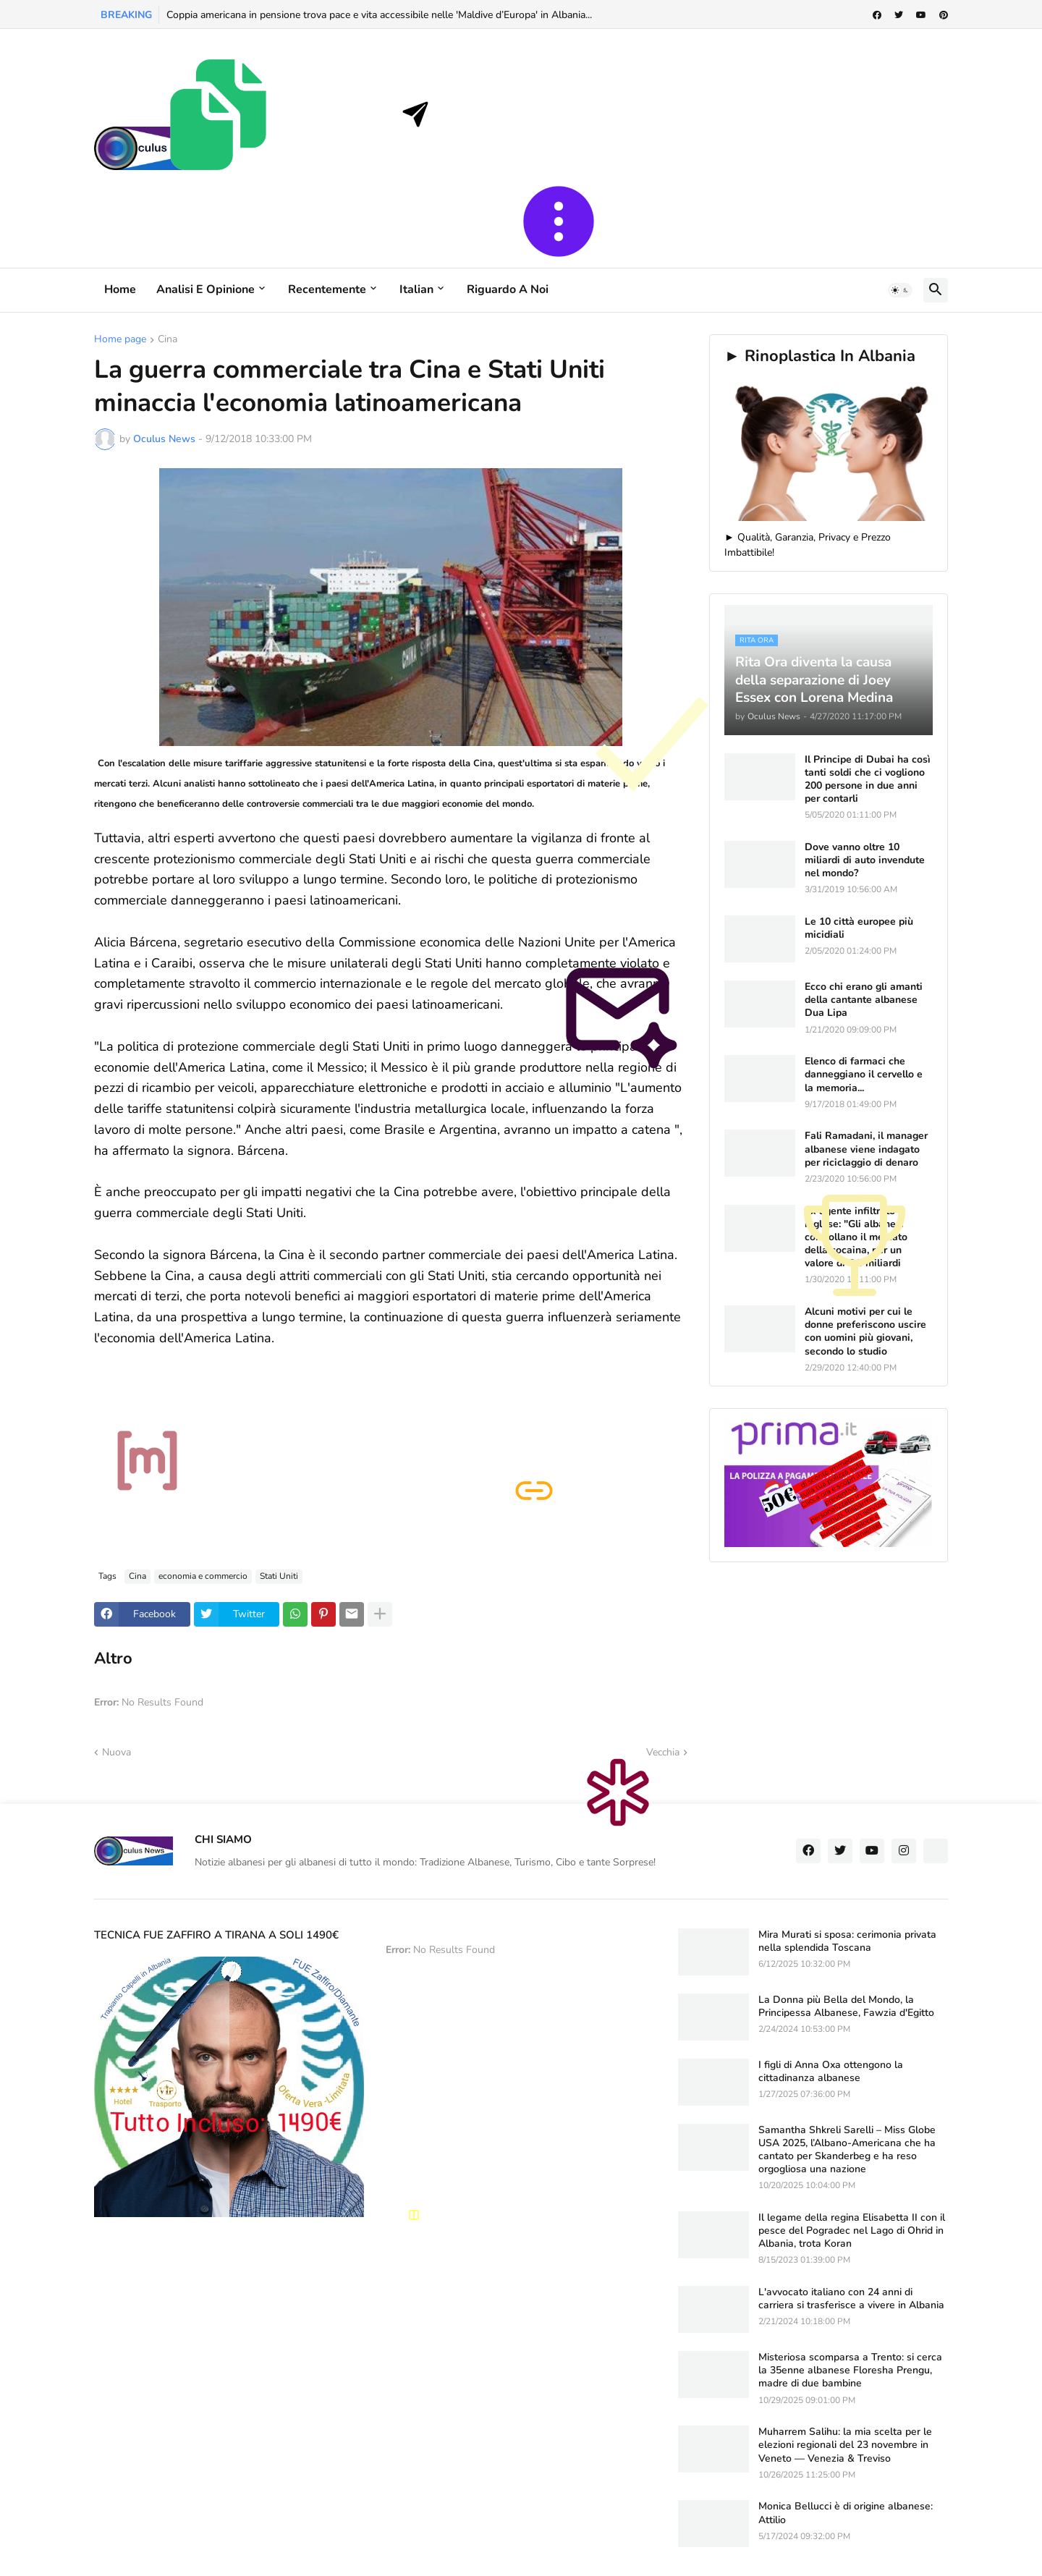 The width and height of the screenshot is (1042, 2576). What do you see at coordinates (559, 221) in the screenshot?
I see `open more options menu` at bounding box center [559, 221].